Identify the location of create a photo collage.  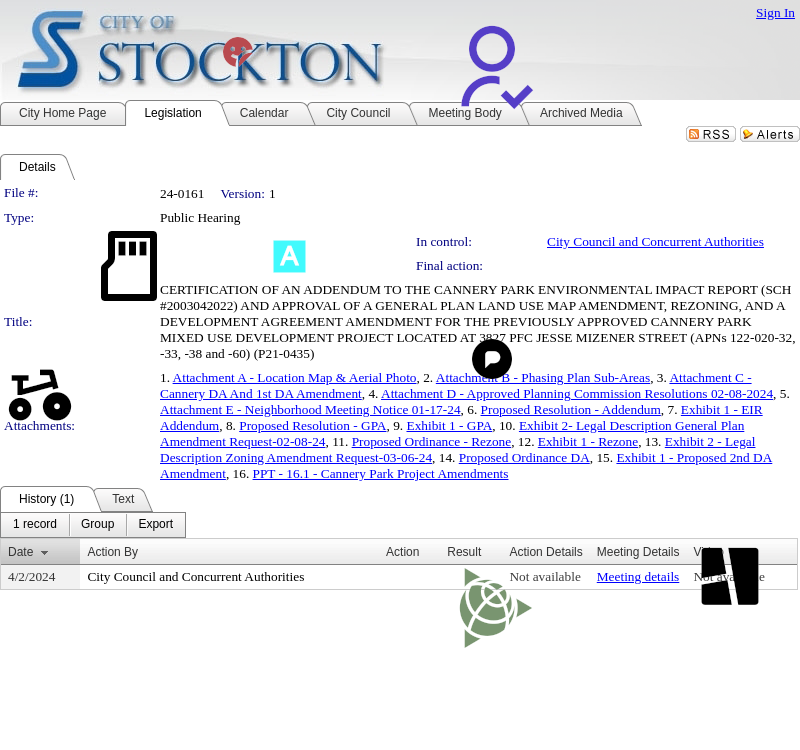
(730, 576).